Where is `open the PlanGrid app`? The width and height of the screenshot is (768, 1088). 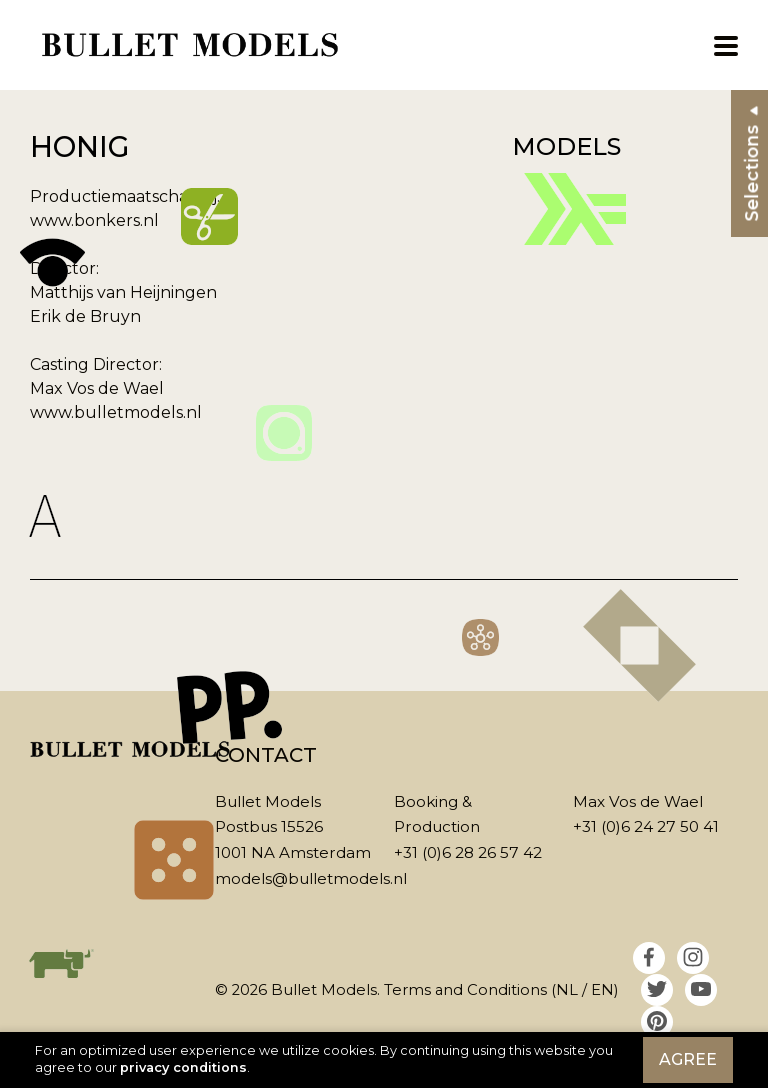 open the PlanGrid app is located at coordinates (284, 433).